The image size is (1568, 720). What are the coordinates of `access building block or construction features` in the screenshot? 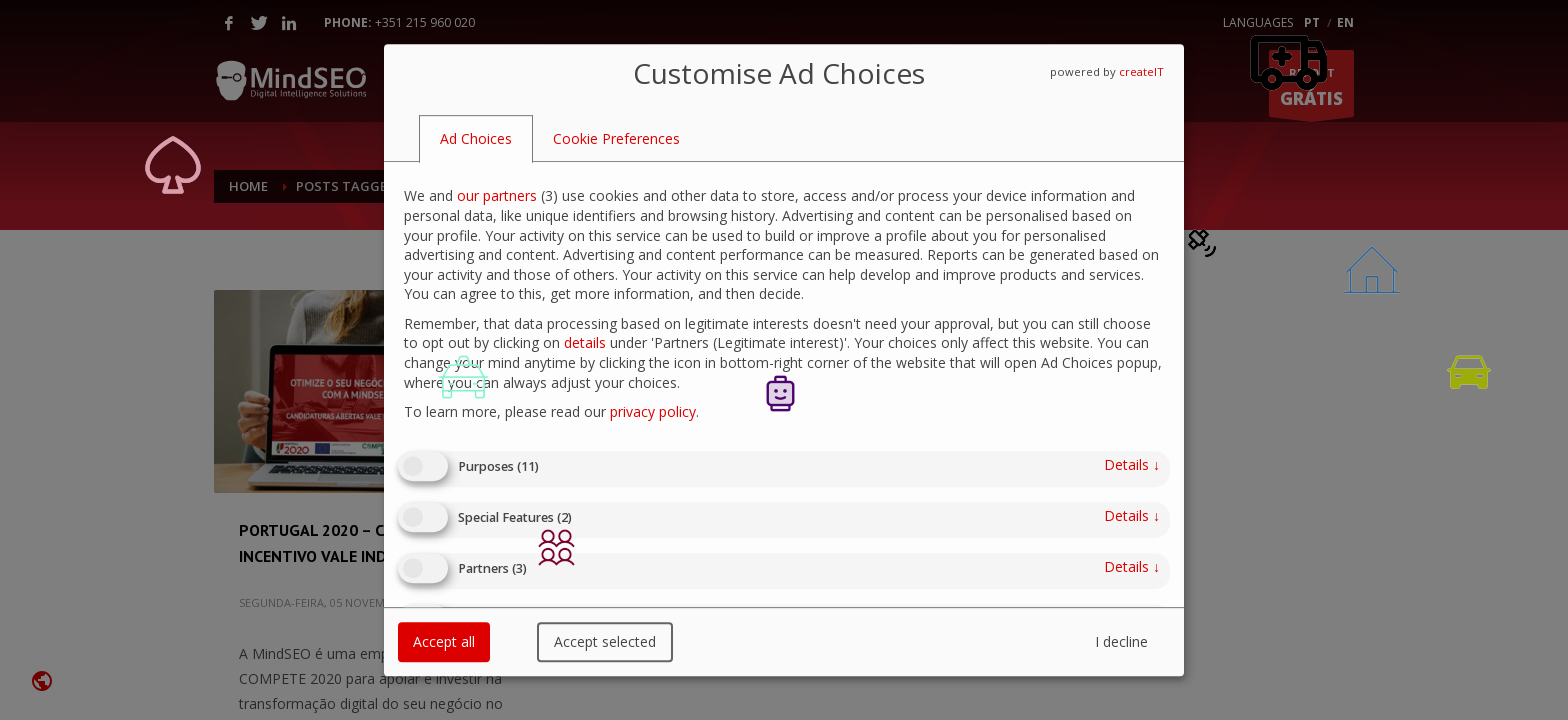 It's located at (780, 393).